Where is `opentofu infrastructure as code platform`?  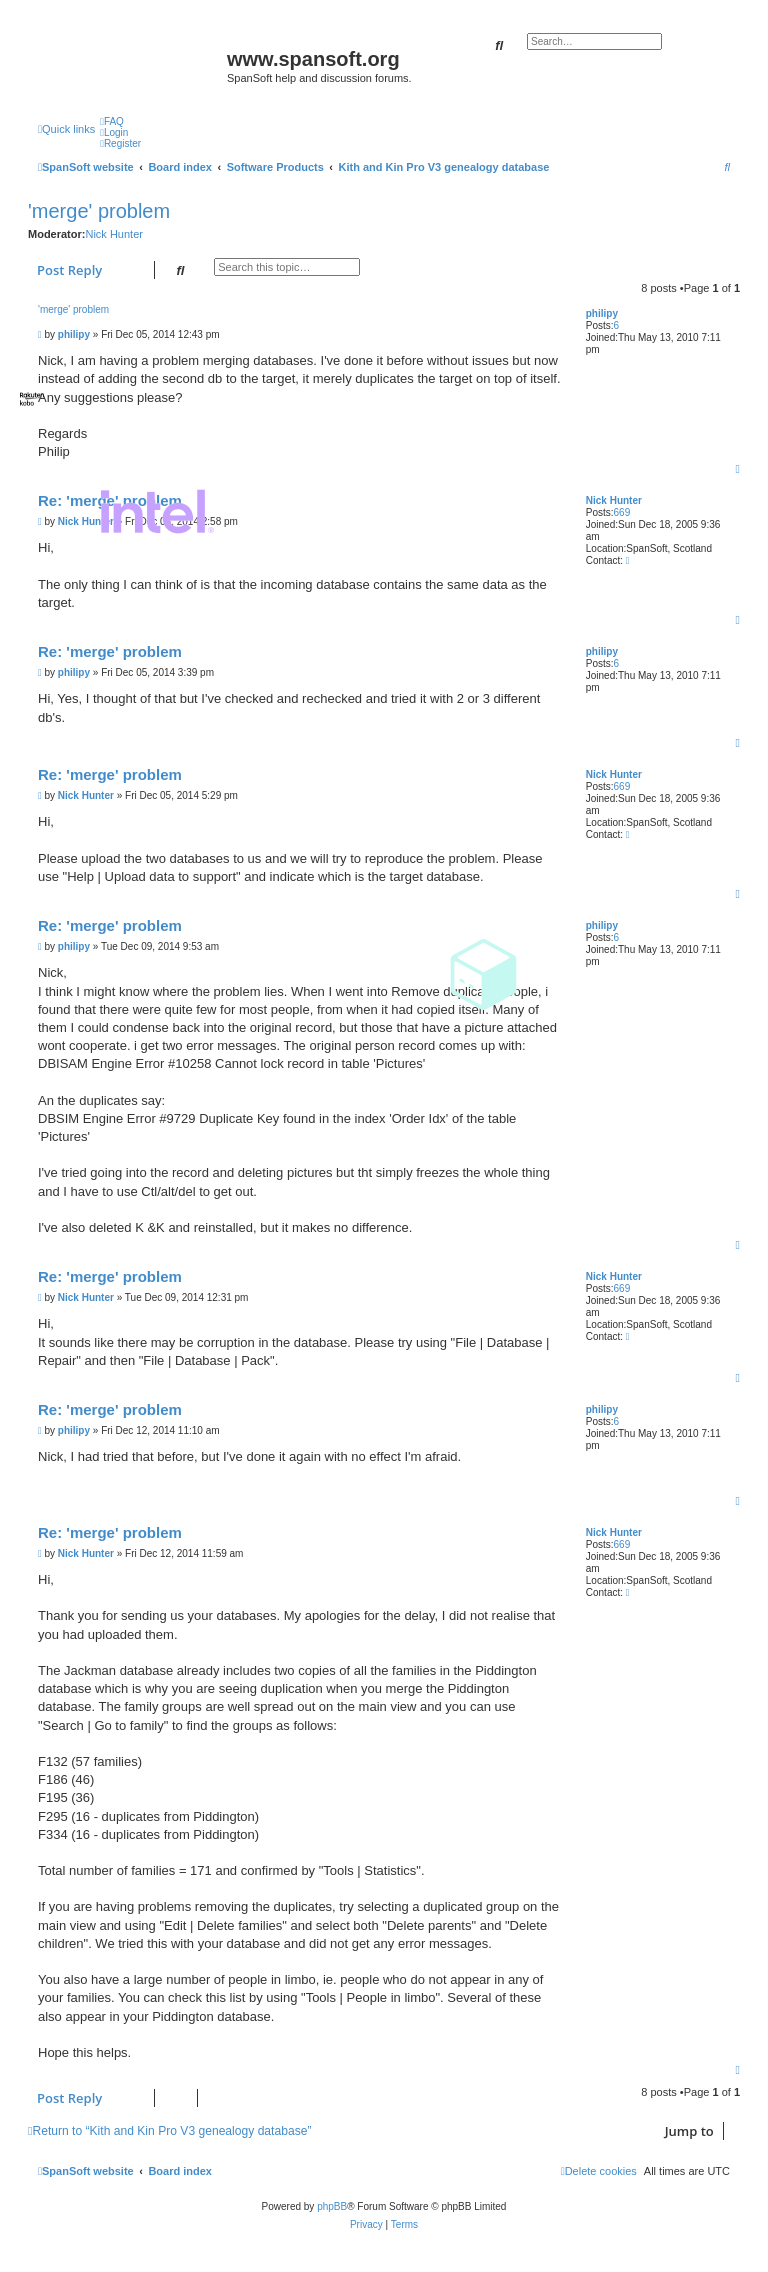
opentofu infrastructure as code platform is located at coordinates (483, 974).